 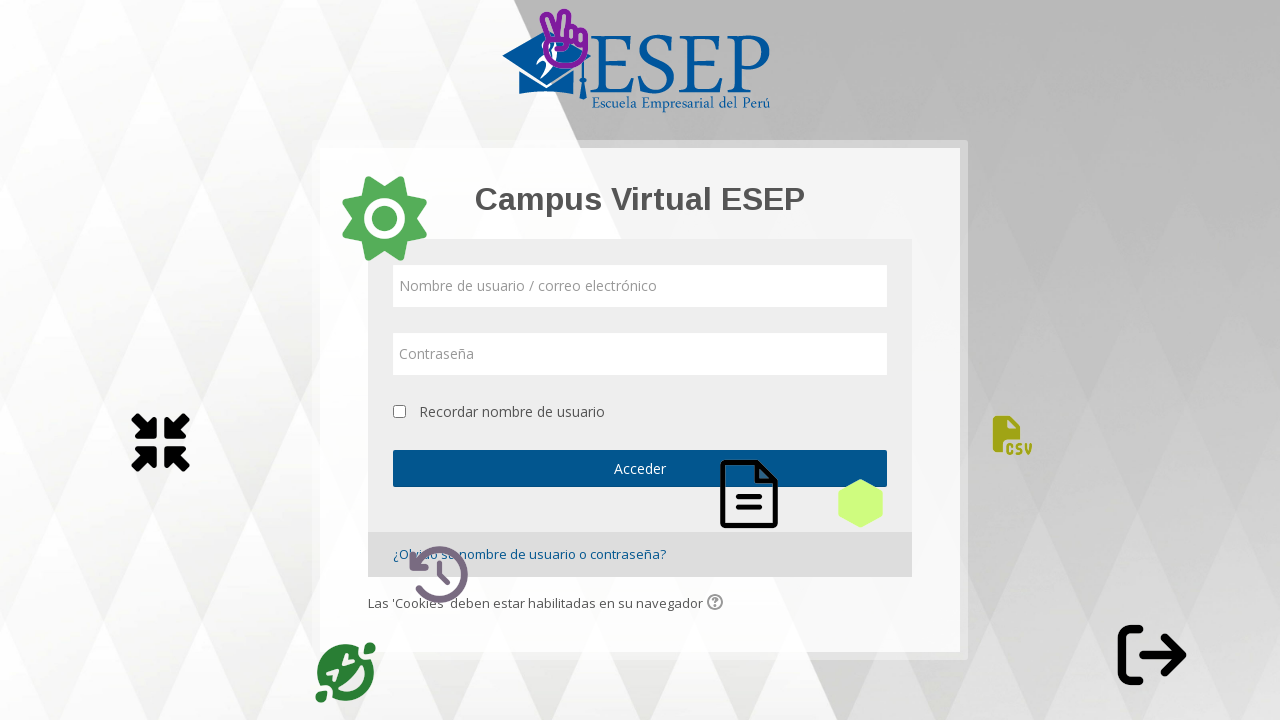 I want to click on react with laughing emoji, so click(x=345, y=672).